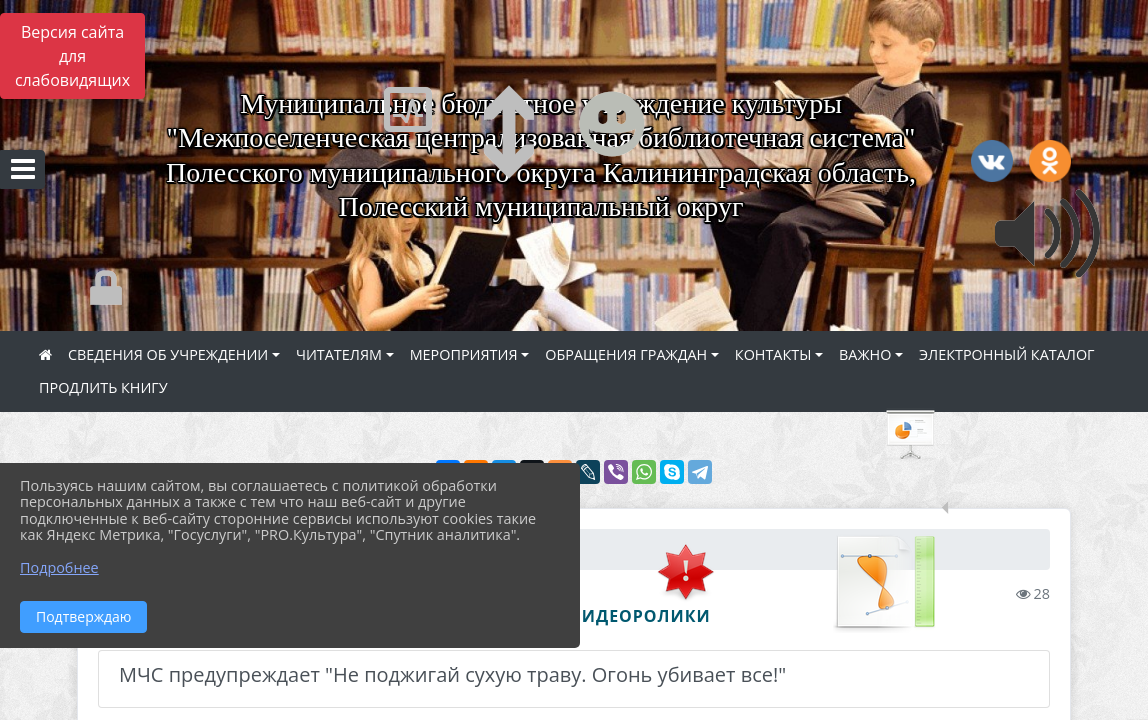 The width and height of the screenshot is (1148, 720). Describe the element at coordinates (910, 433) in the screenshot. I see `open a presentation file` at that location.